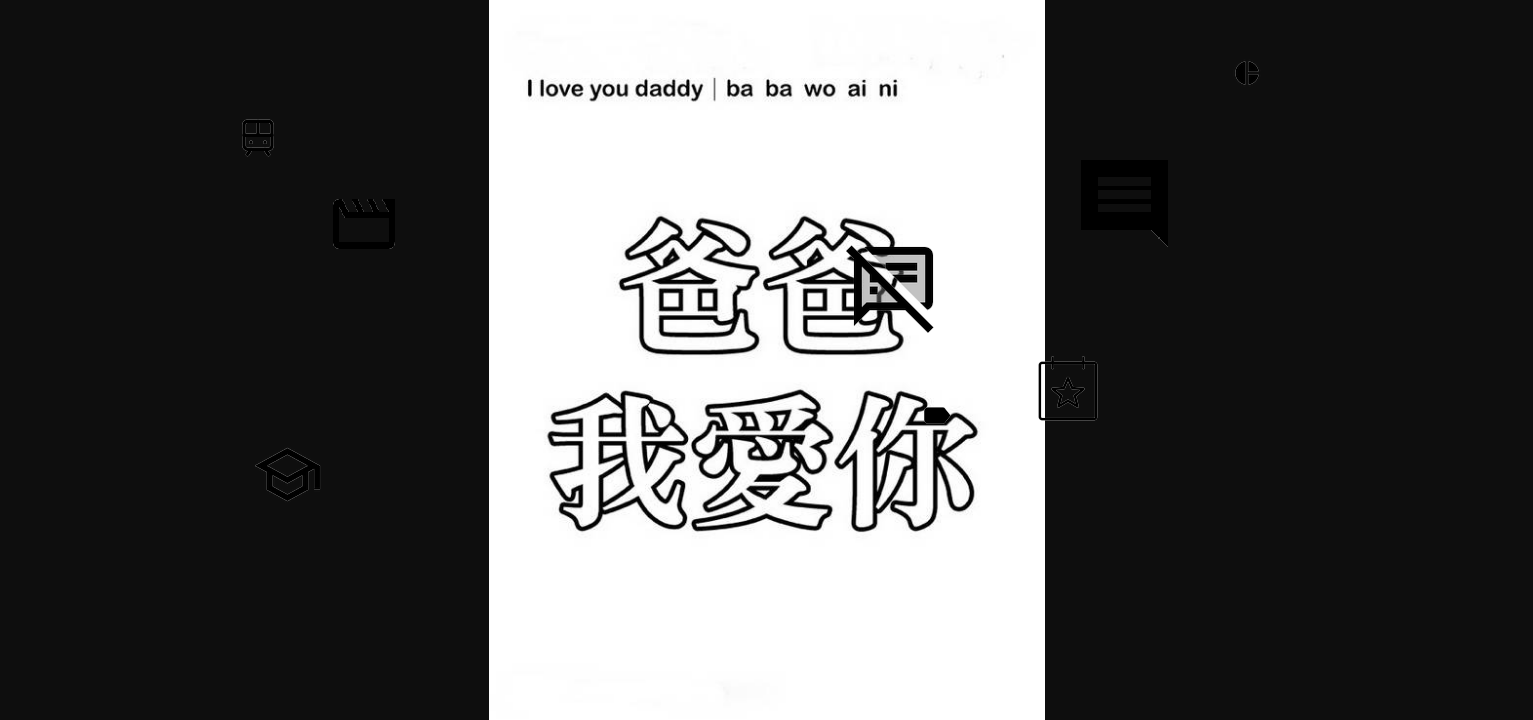 Image resolution: width=1533 pixels, height=720 pixels. Describe the element at coordinates (364, 224) in the screenshot. I see `create a new video or movie project` at that location.